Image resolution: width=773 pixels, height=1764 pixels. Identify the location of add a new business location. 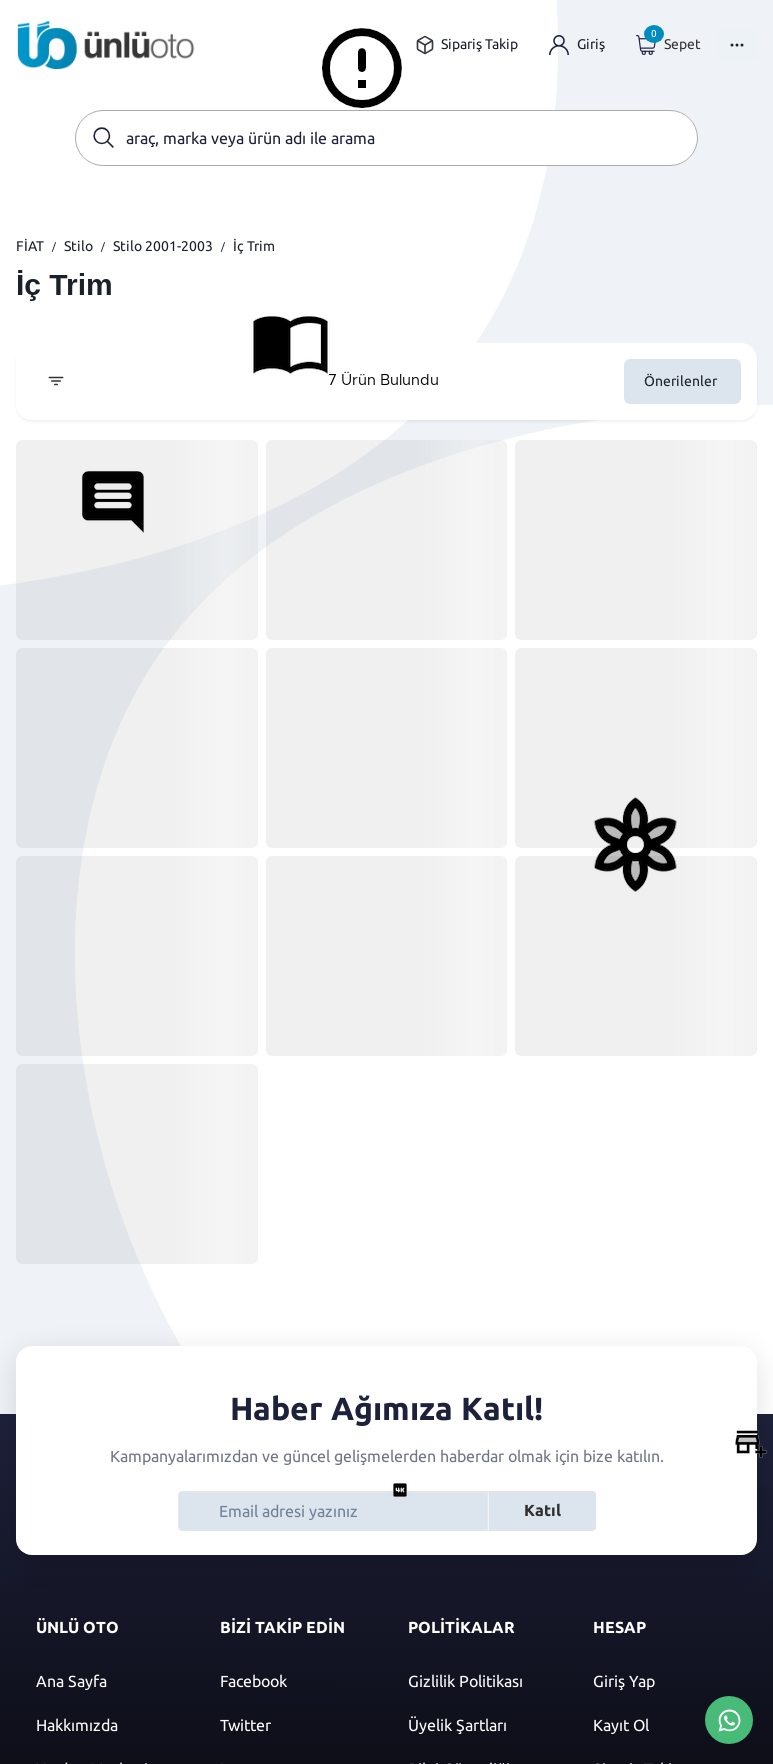
(751, 1442).